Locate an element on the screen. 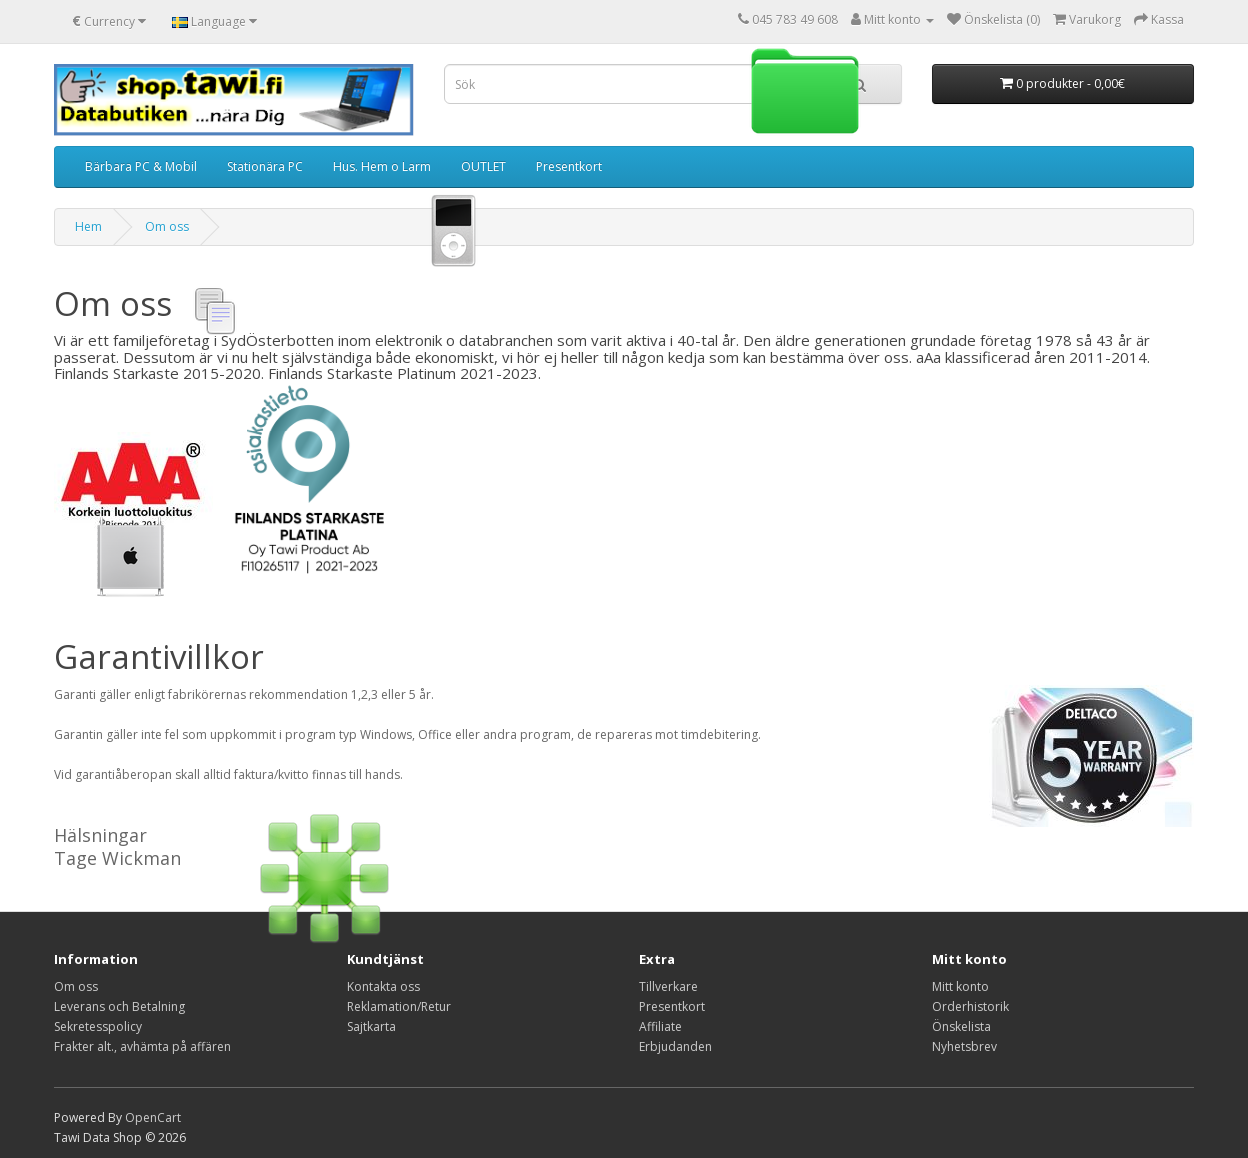 This screenshot has height=1158, width=1248. mac pro desktop computer is located at coordinates (130, 557).